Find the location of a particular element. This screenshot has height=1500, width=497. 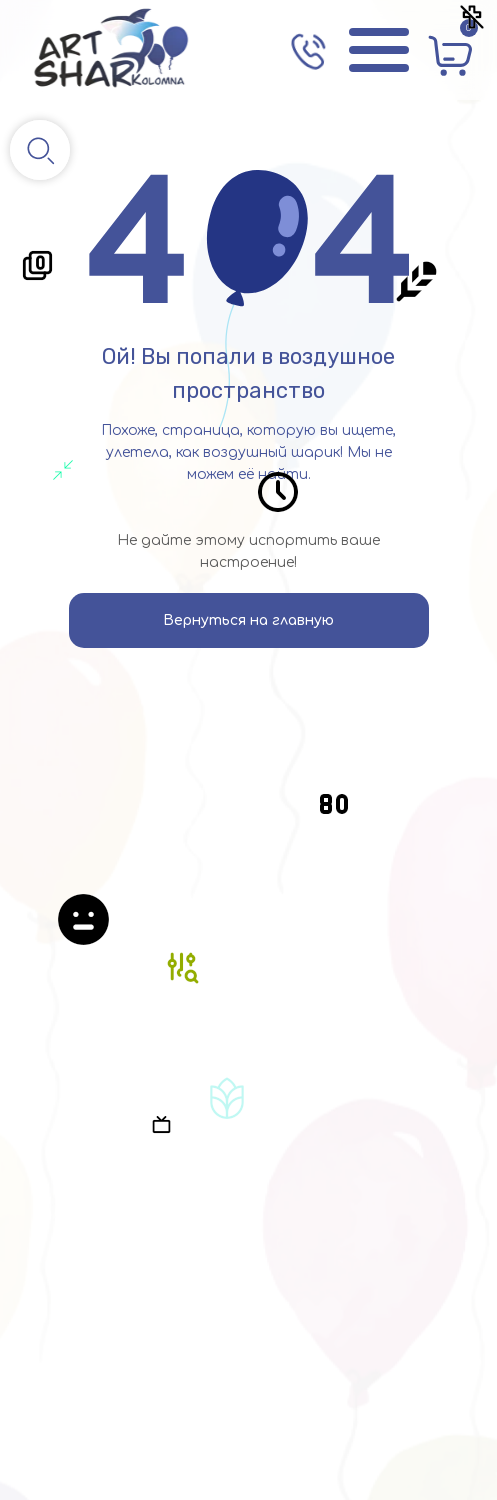

access TV or video streaming features is located at coordinates (161, 1125).